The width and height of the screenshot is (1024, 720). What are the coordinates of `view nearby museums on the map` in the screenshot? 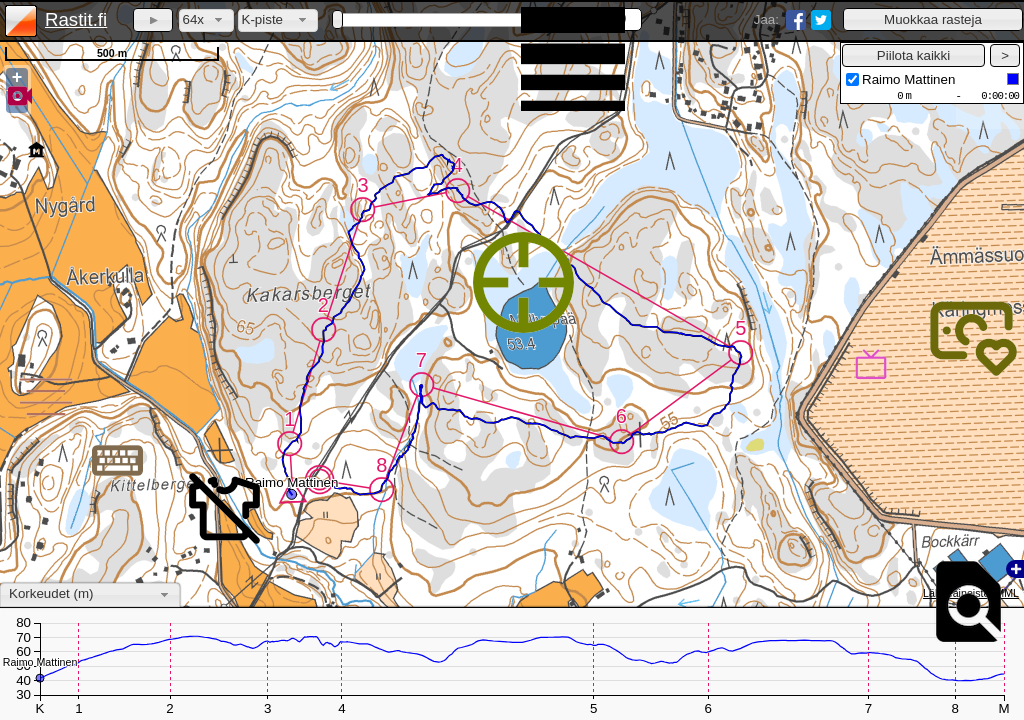 It's located at (36, 149).